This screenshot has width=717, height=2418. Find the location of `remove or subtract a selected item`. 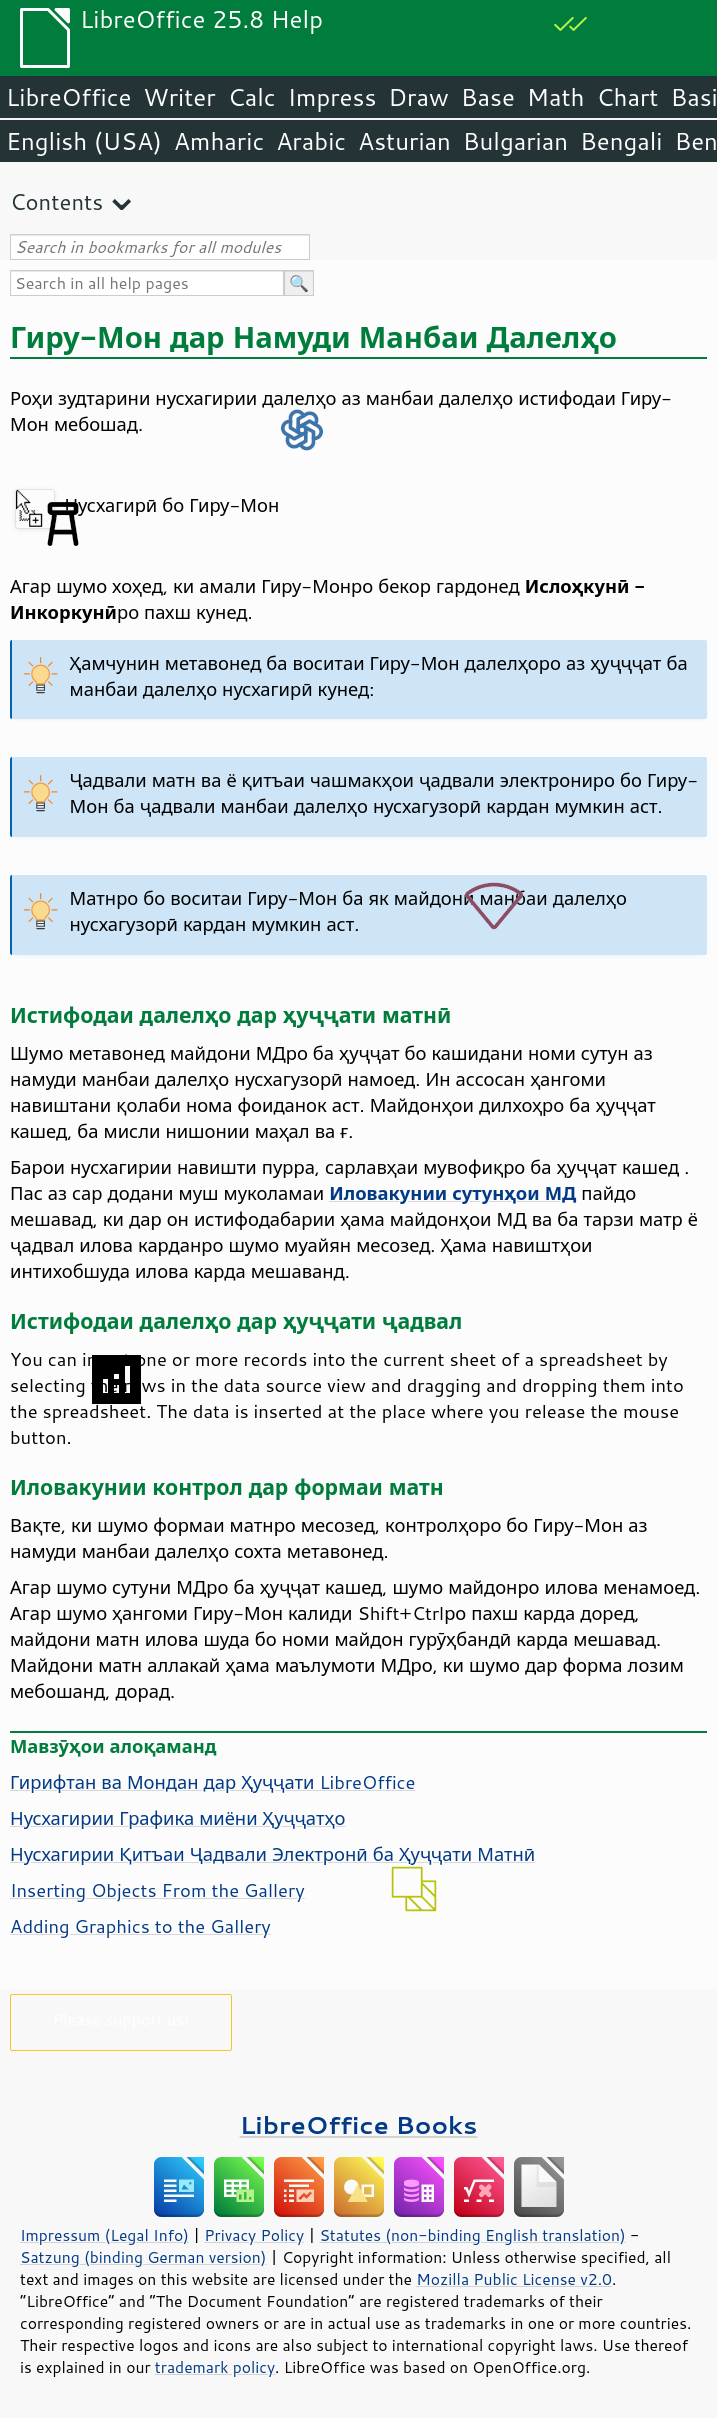

remove or subtract a selected item is located at coordinates (414, 1889).